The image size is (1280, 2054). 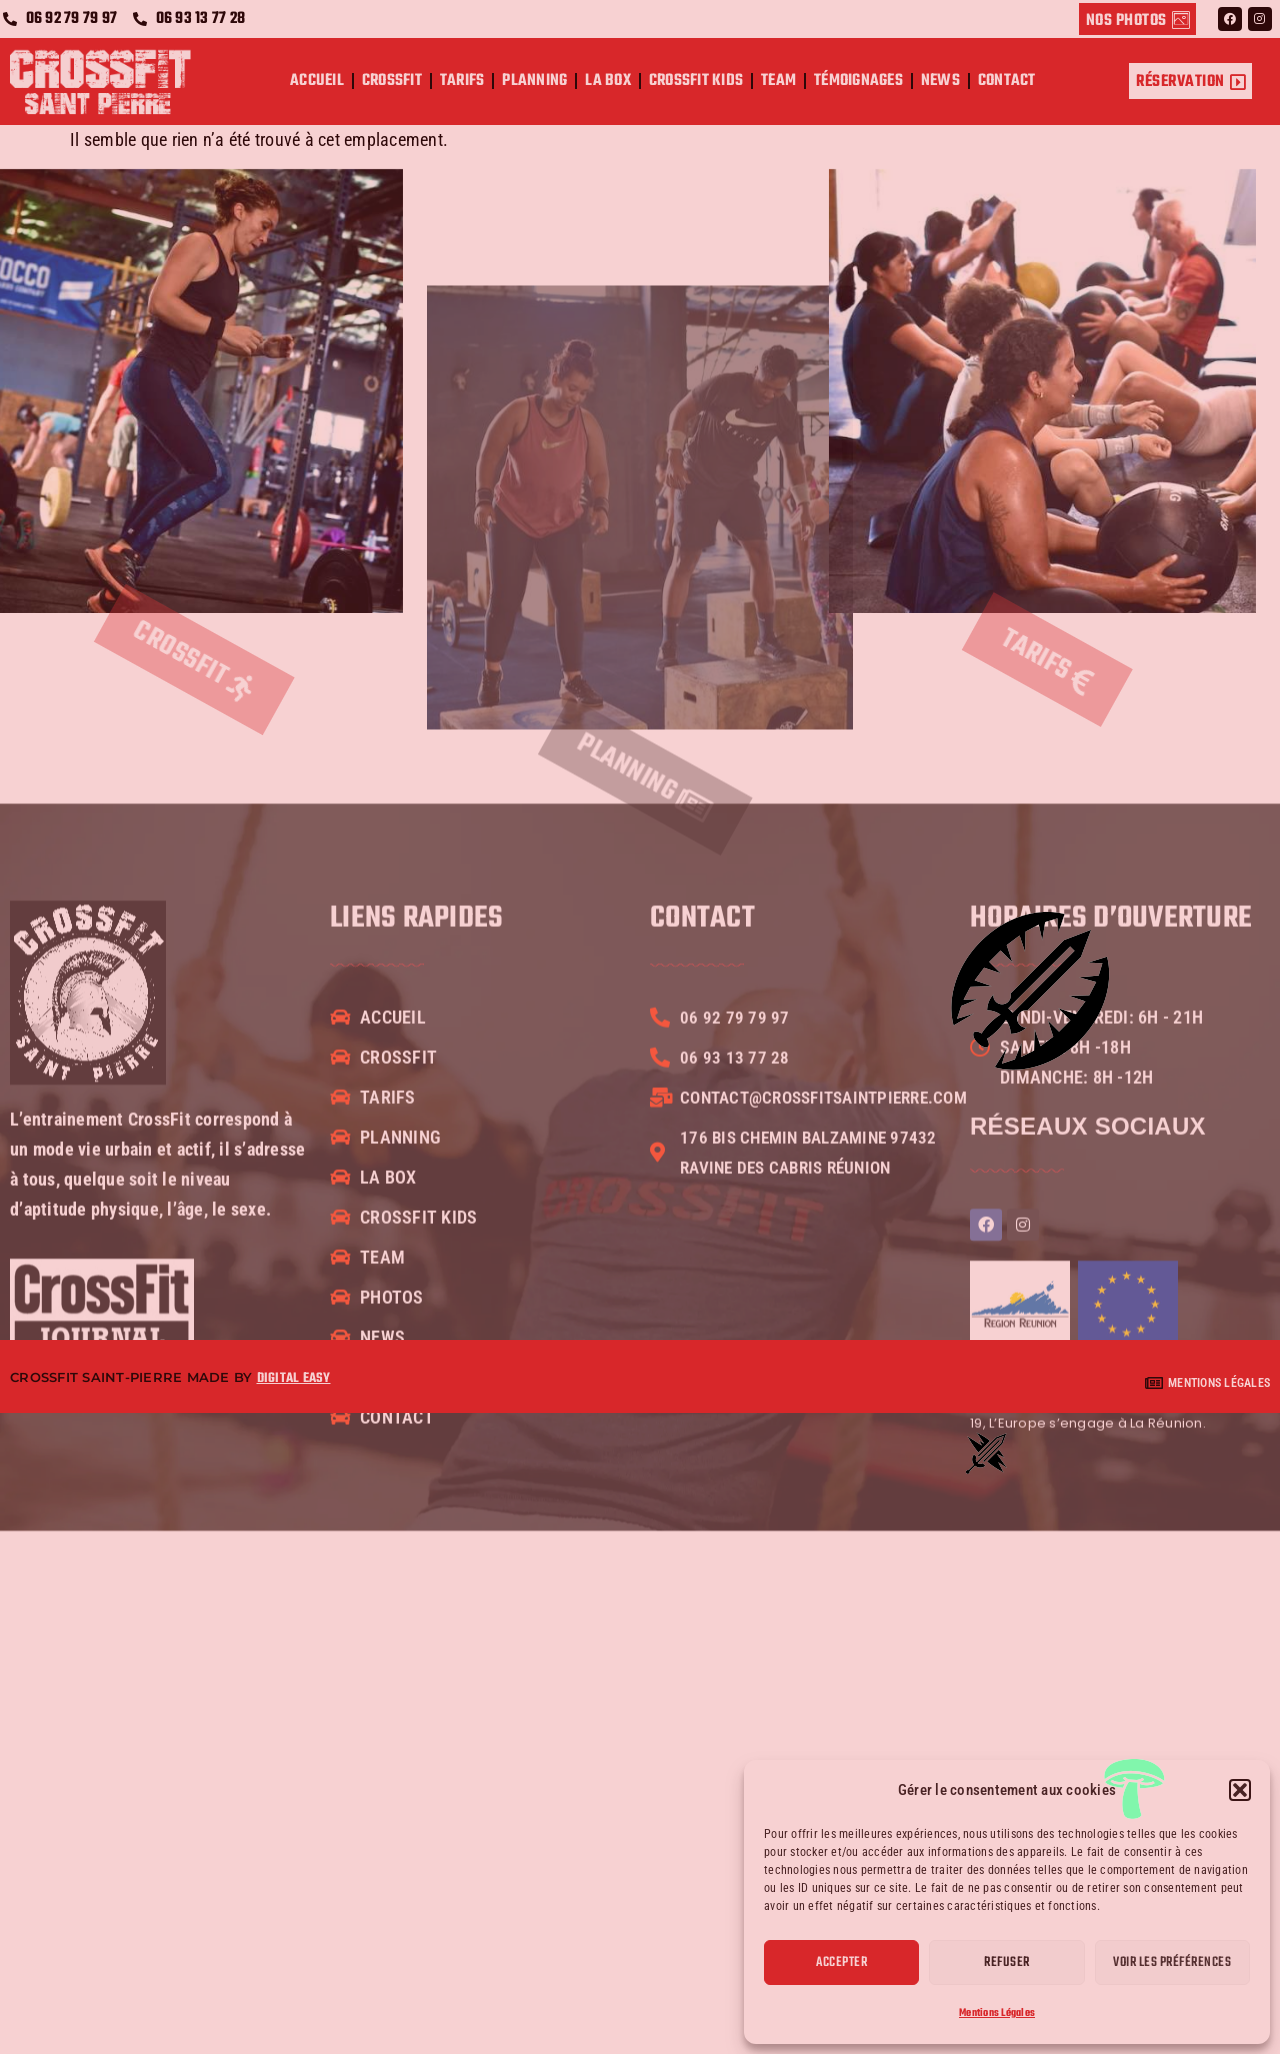 What do you see at coordinates (1134, 1788) in the screenshot?
I see `mushroom ingredient or item in a game inventory` at bounding box center [1134, 1788].